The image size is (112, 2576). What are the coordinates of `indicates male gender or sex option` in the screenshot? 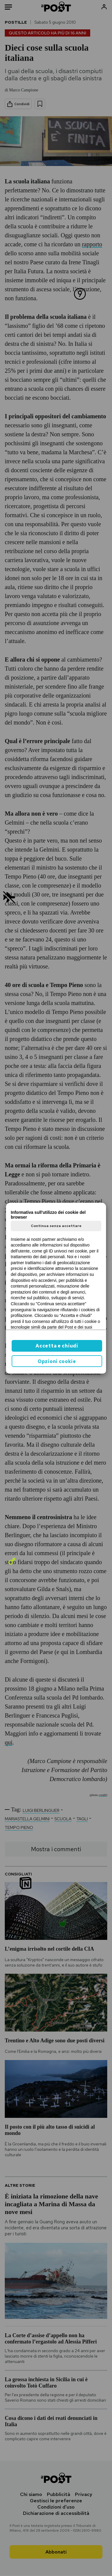 It's located at (11, 1562).